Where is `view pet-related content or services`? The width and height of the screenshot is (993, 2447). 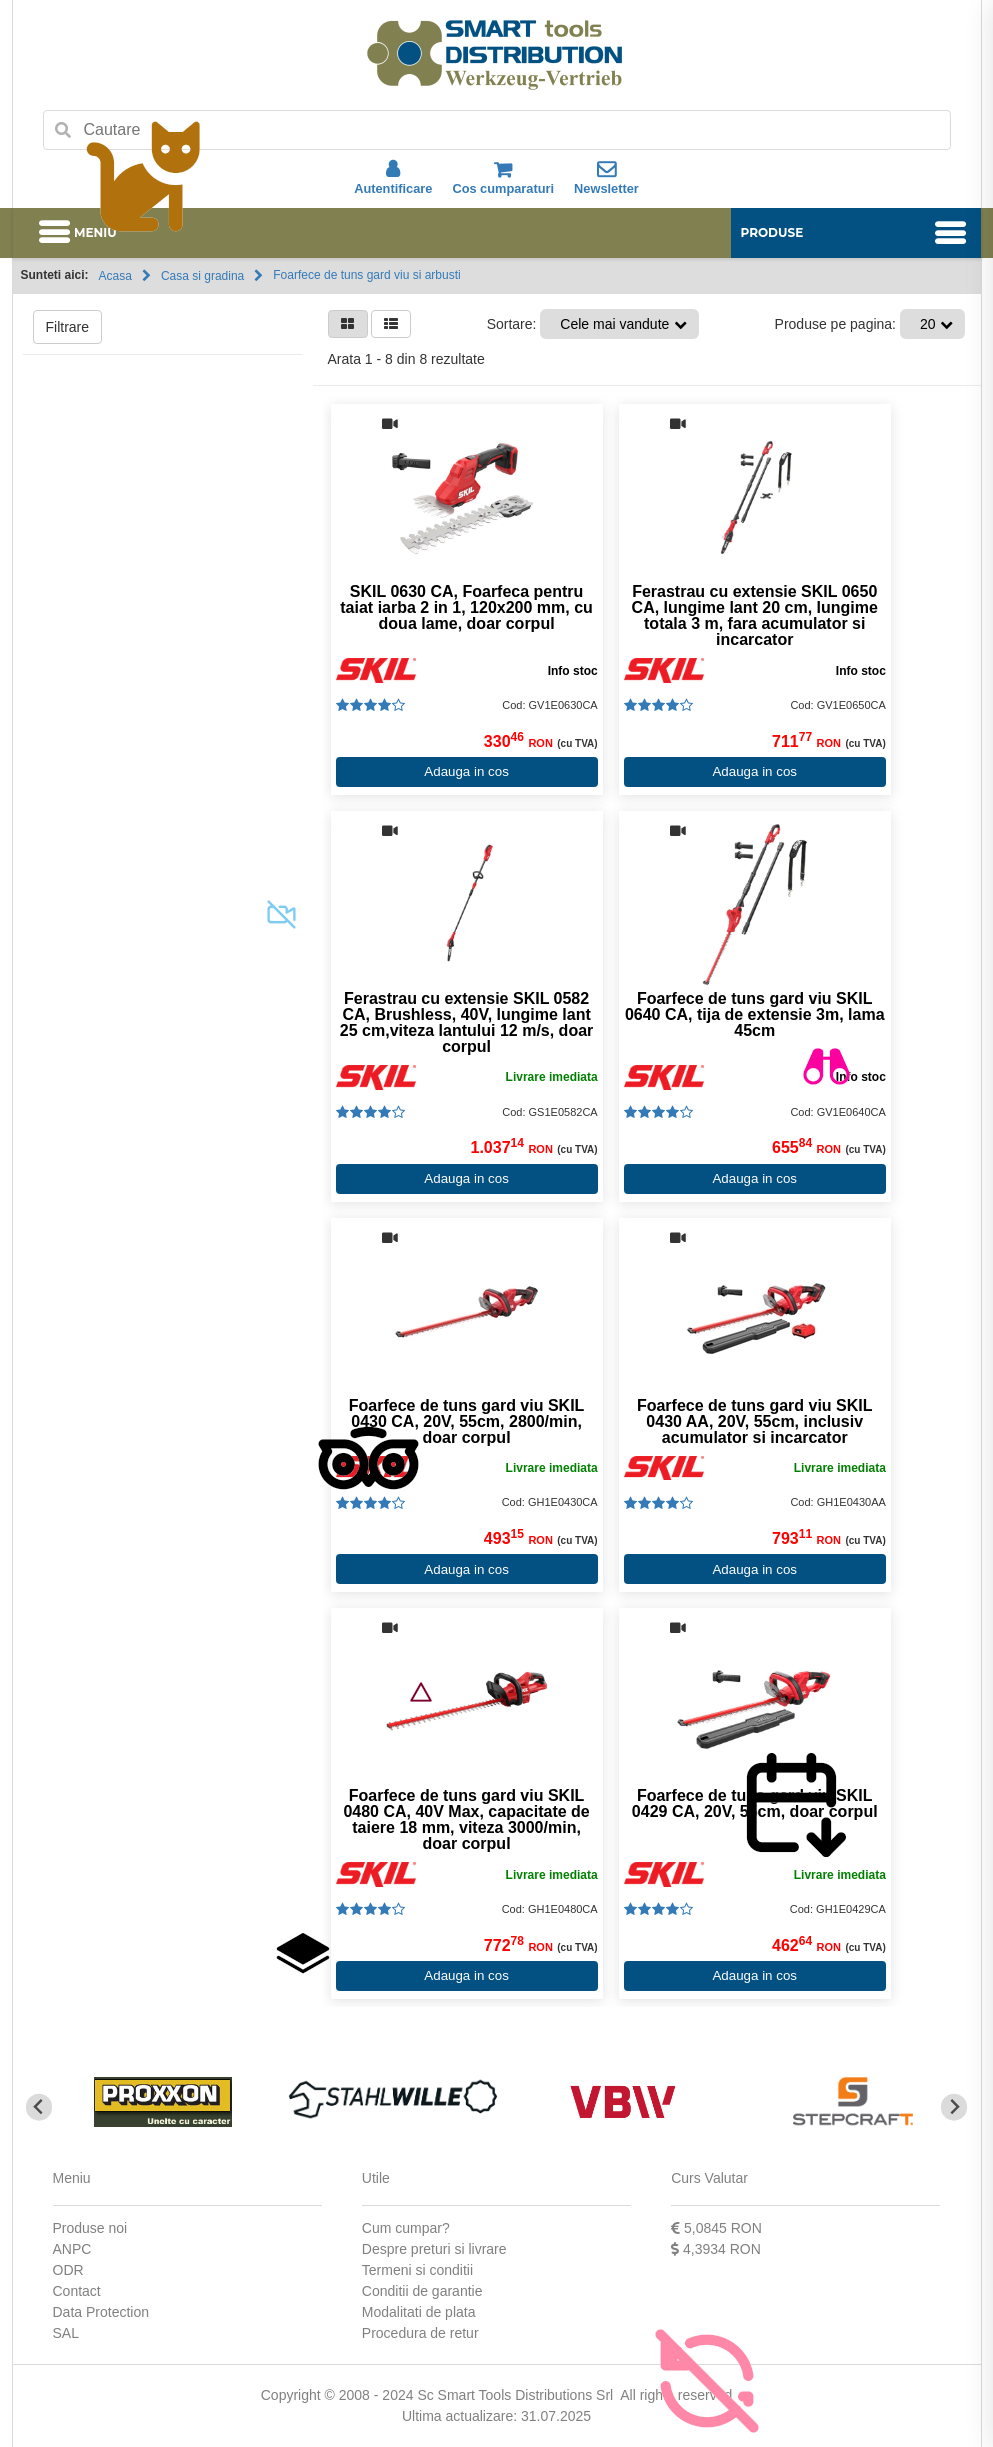 view pet-related content or services is located at coordinates (141, 176).